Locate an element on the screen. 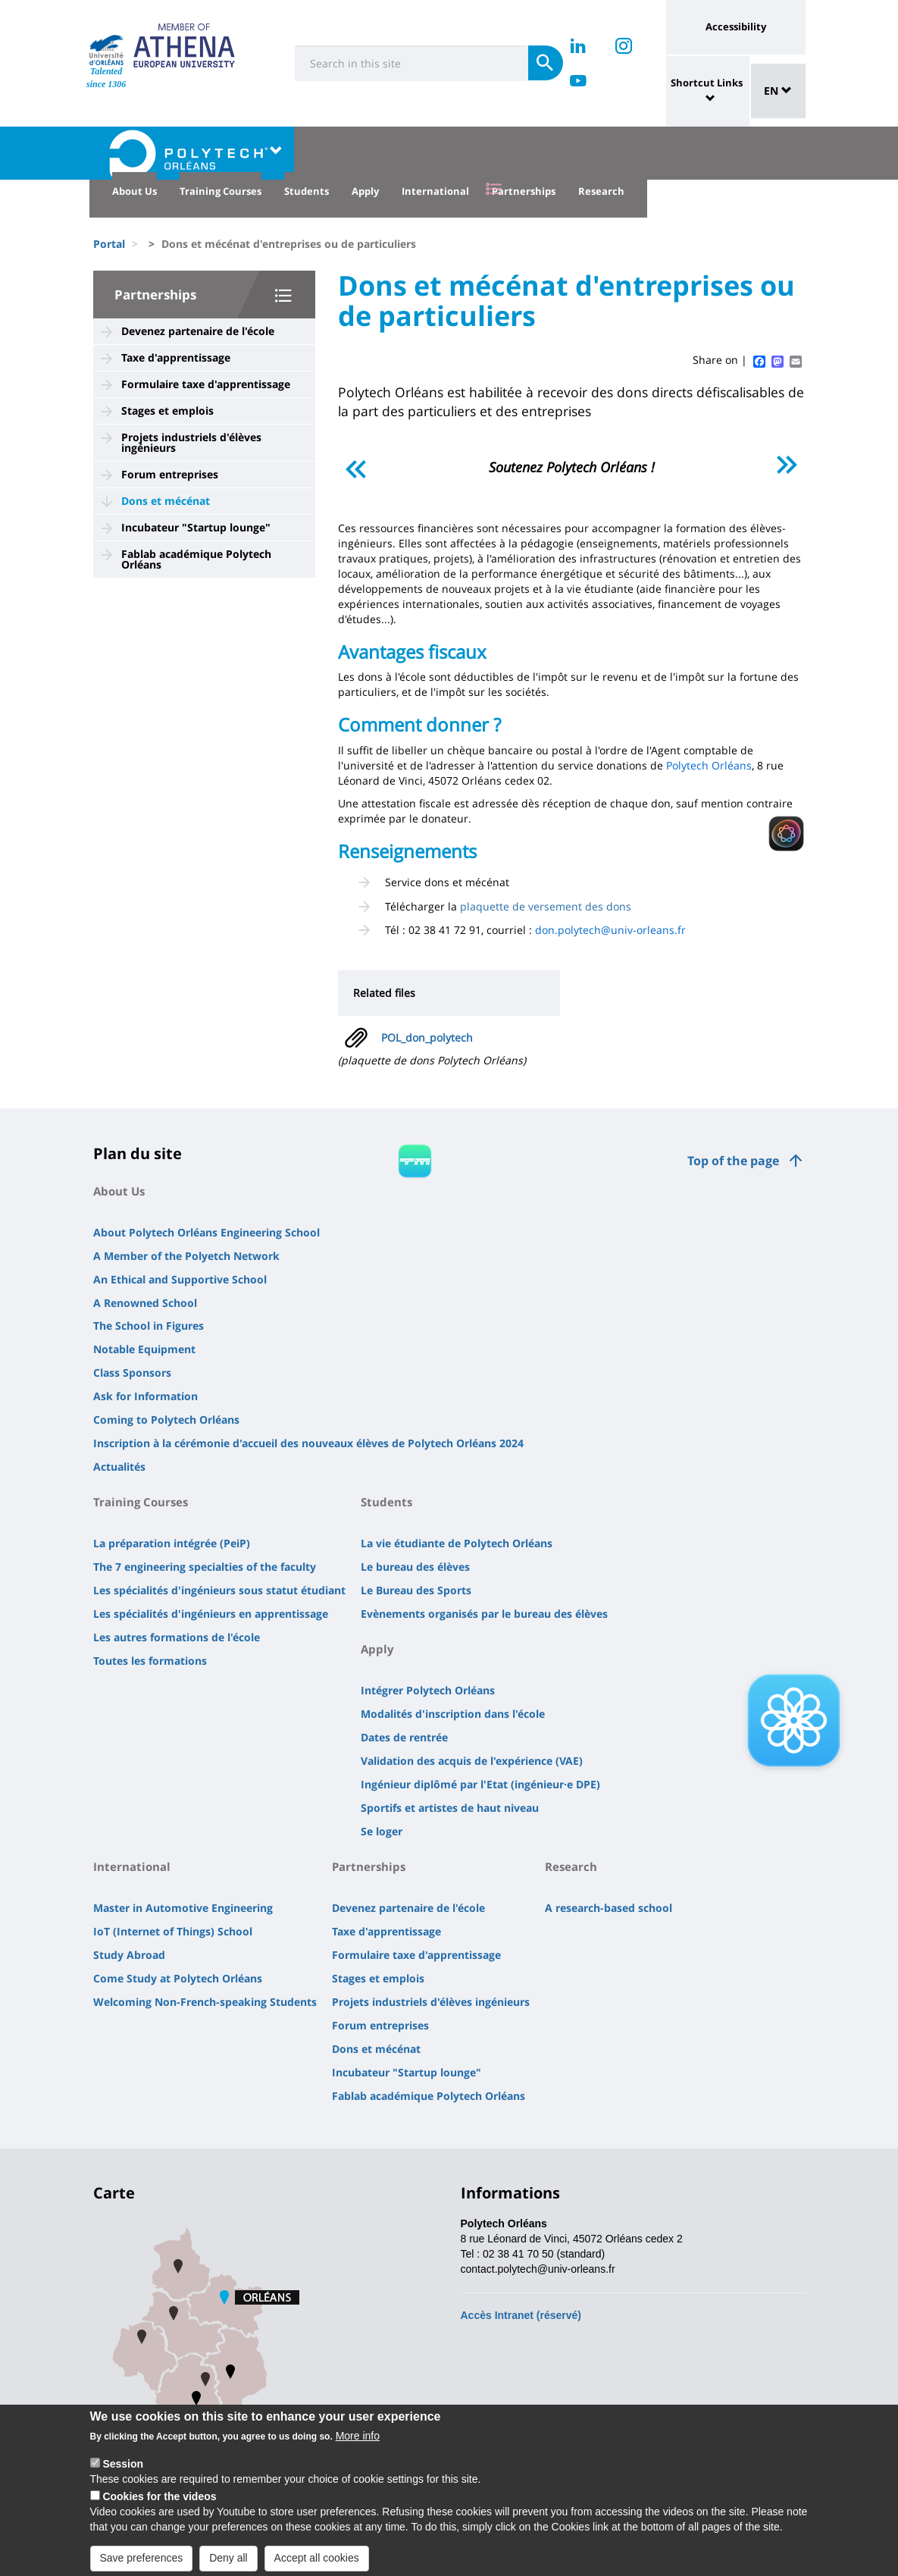 The height and width of the screenshot is (2576, 898). view task list or to-do items is located at coordinates (493, 188).